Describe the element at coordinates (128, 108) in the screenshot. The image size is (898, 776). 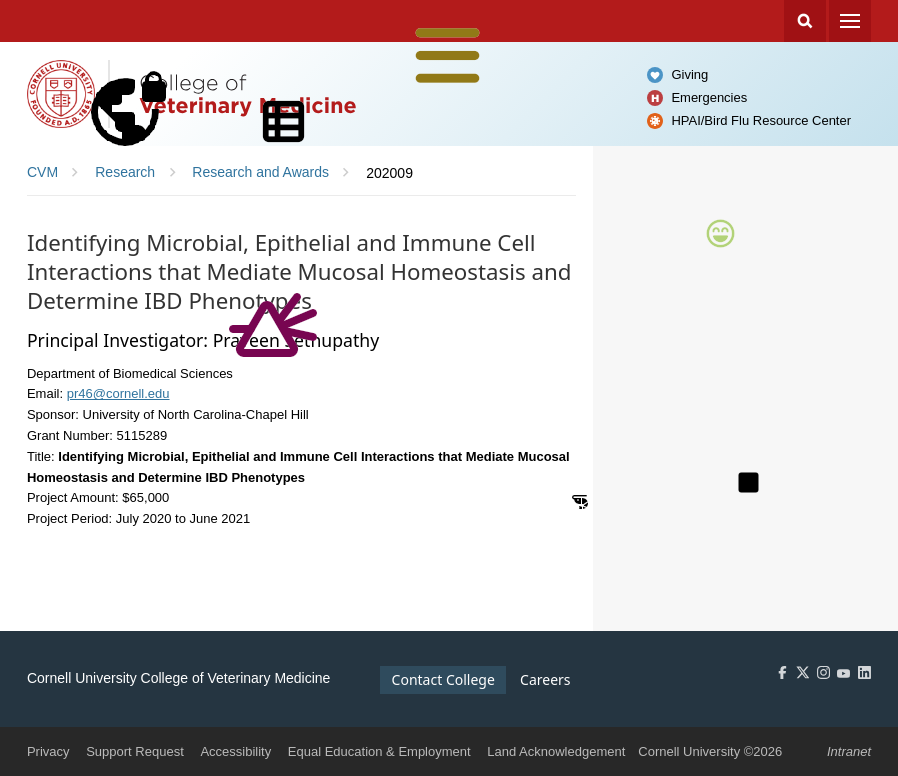
I see `connect to a secure VPN network` at that location.